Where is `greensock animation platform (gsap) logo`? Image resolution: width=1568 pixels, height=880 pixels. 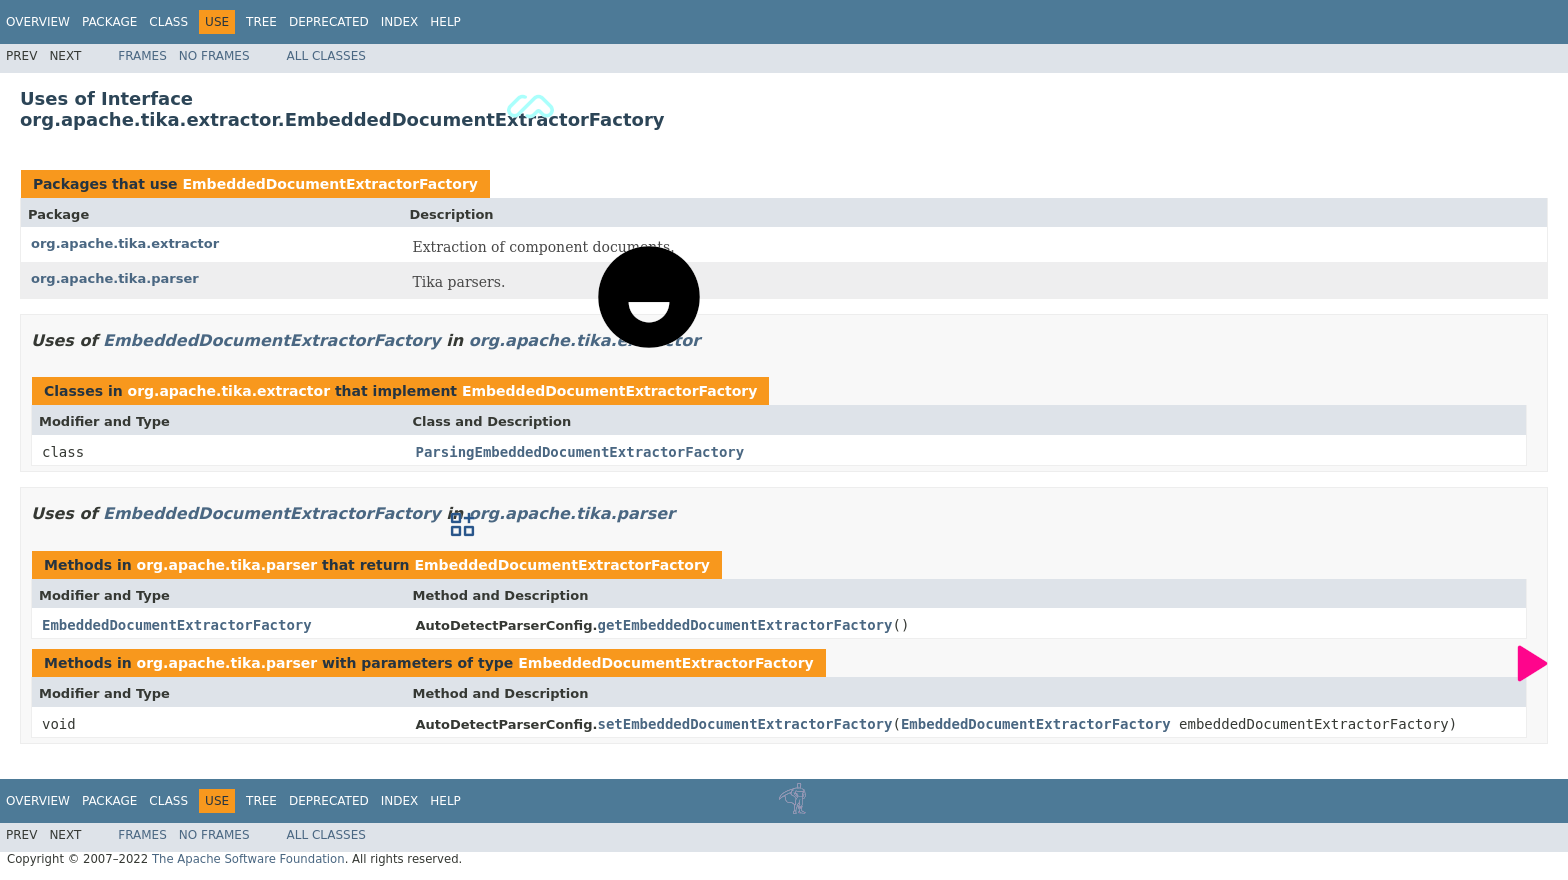
greensock animation platform (gsap) logo is located at coordinates (792, 798).